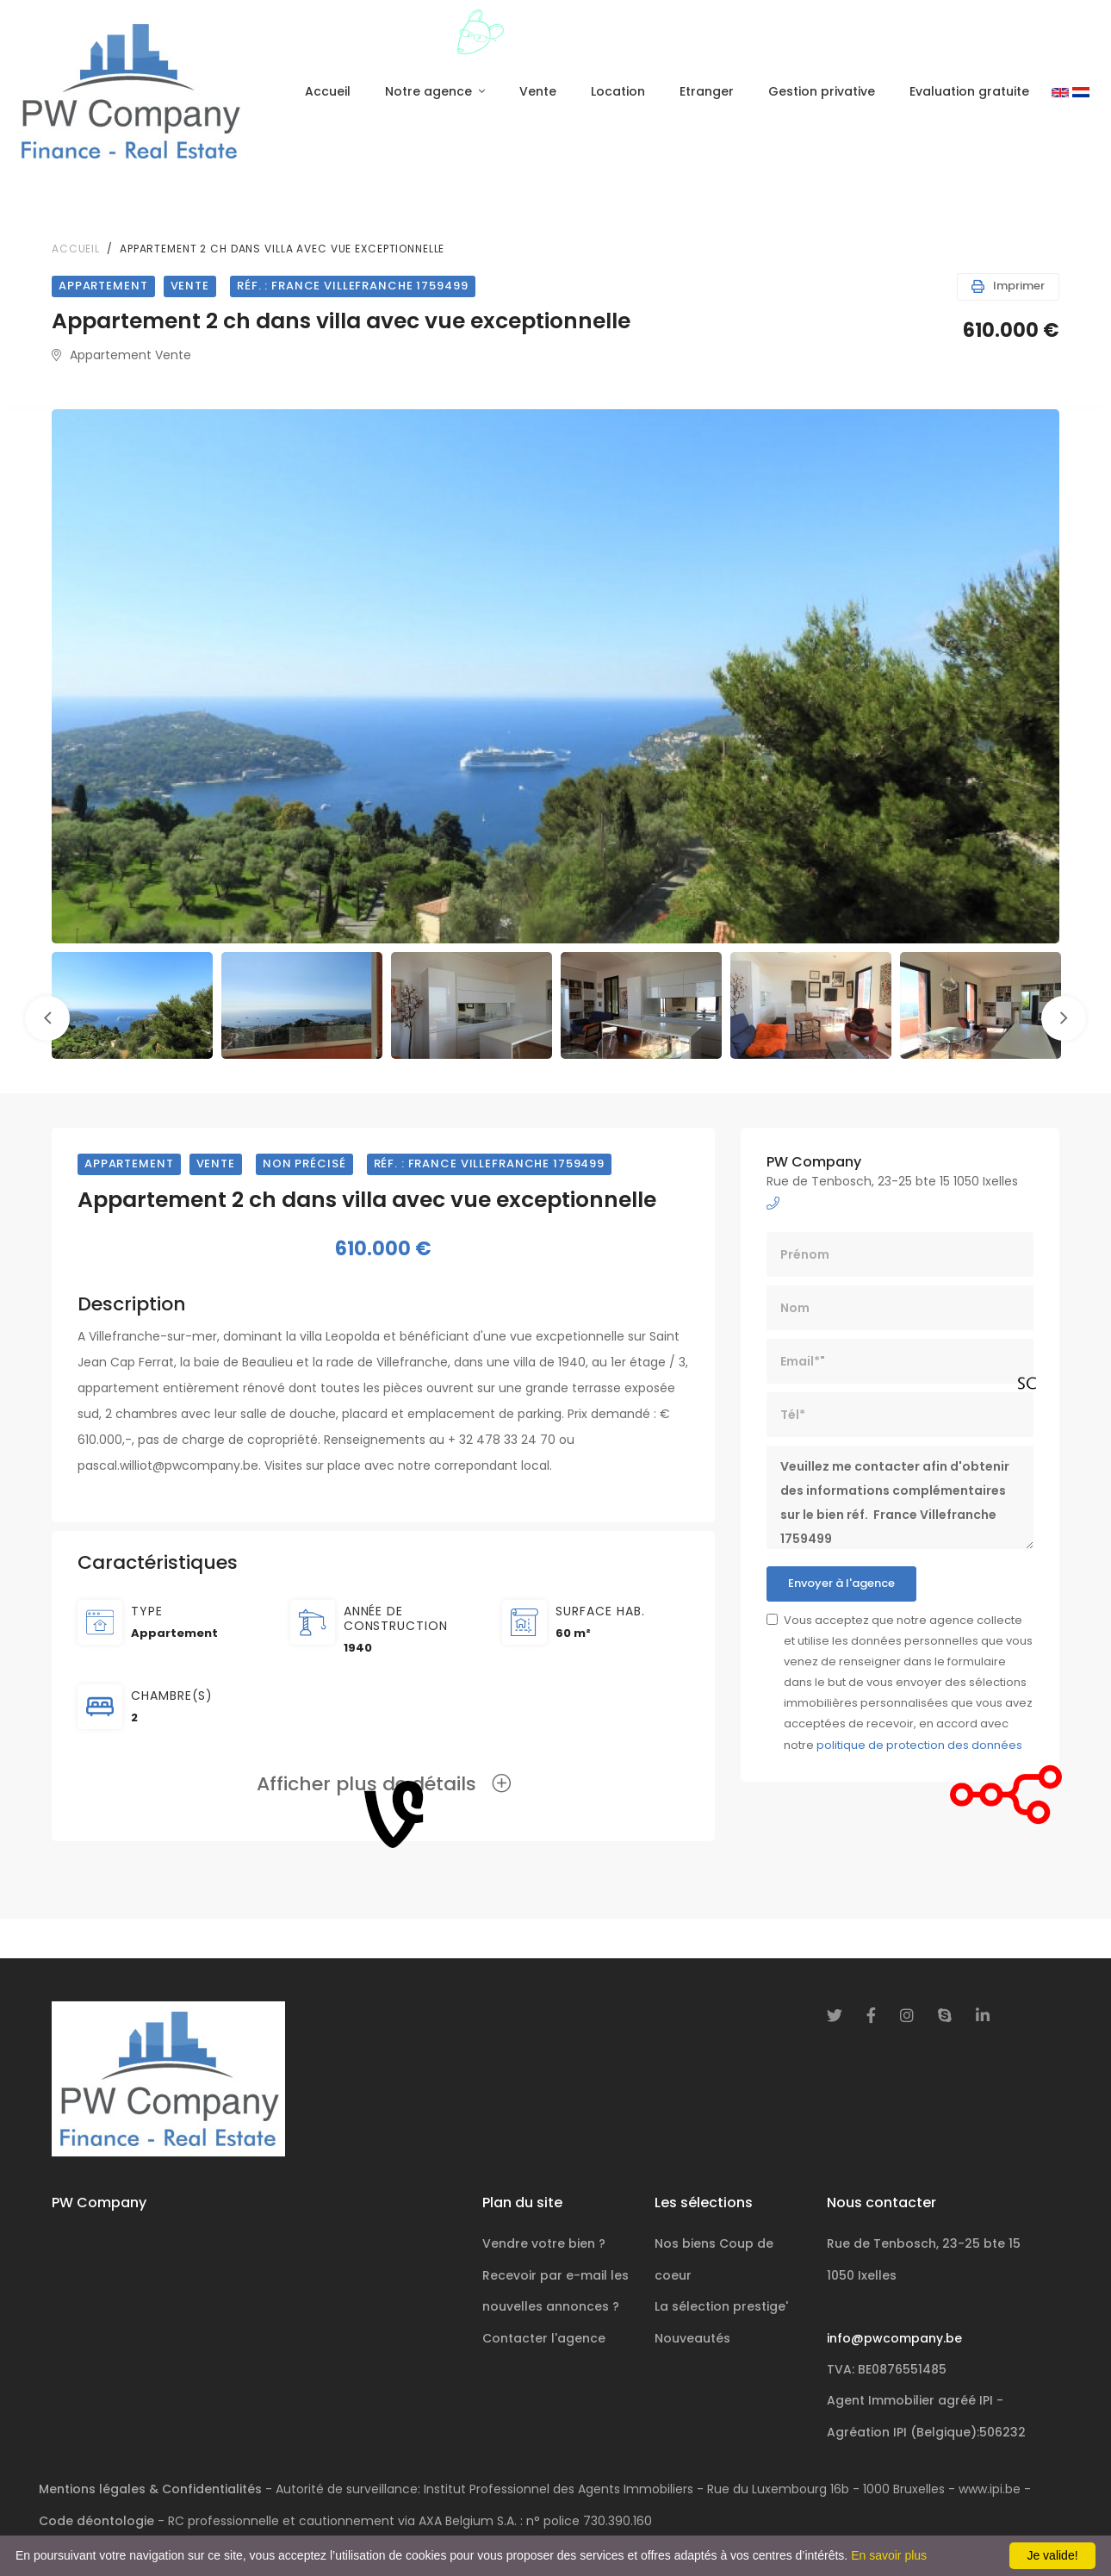  What do you see at coordinates (394, 1814) in the screenshot?
I see `vine app logo` at bounding box center [394, 1814].